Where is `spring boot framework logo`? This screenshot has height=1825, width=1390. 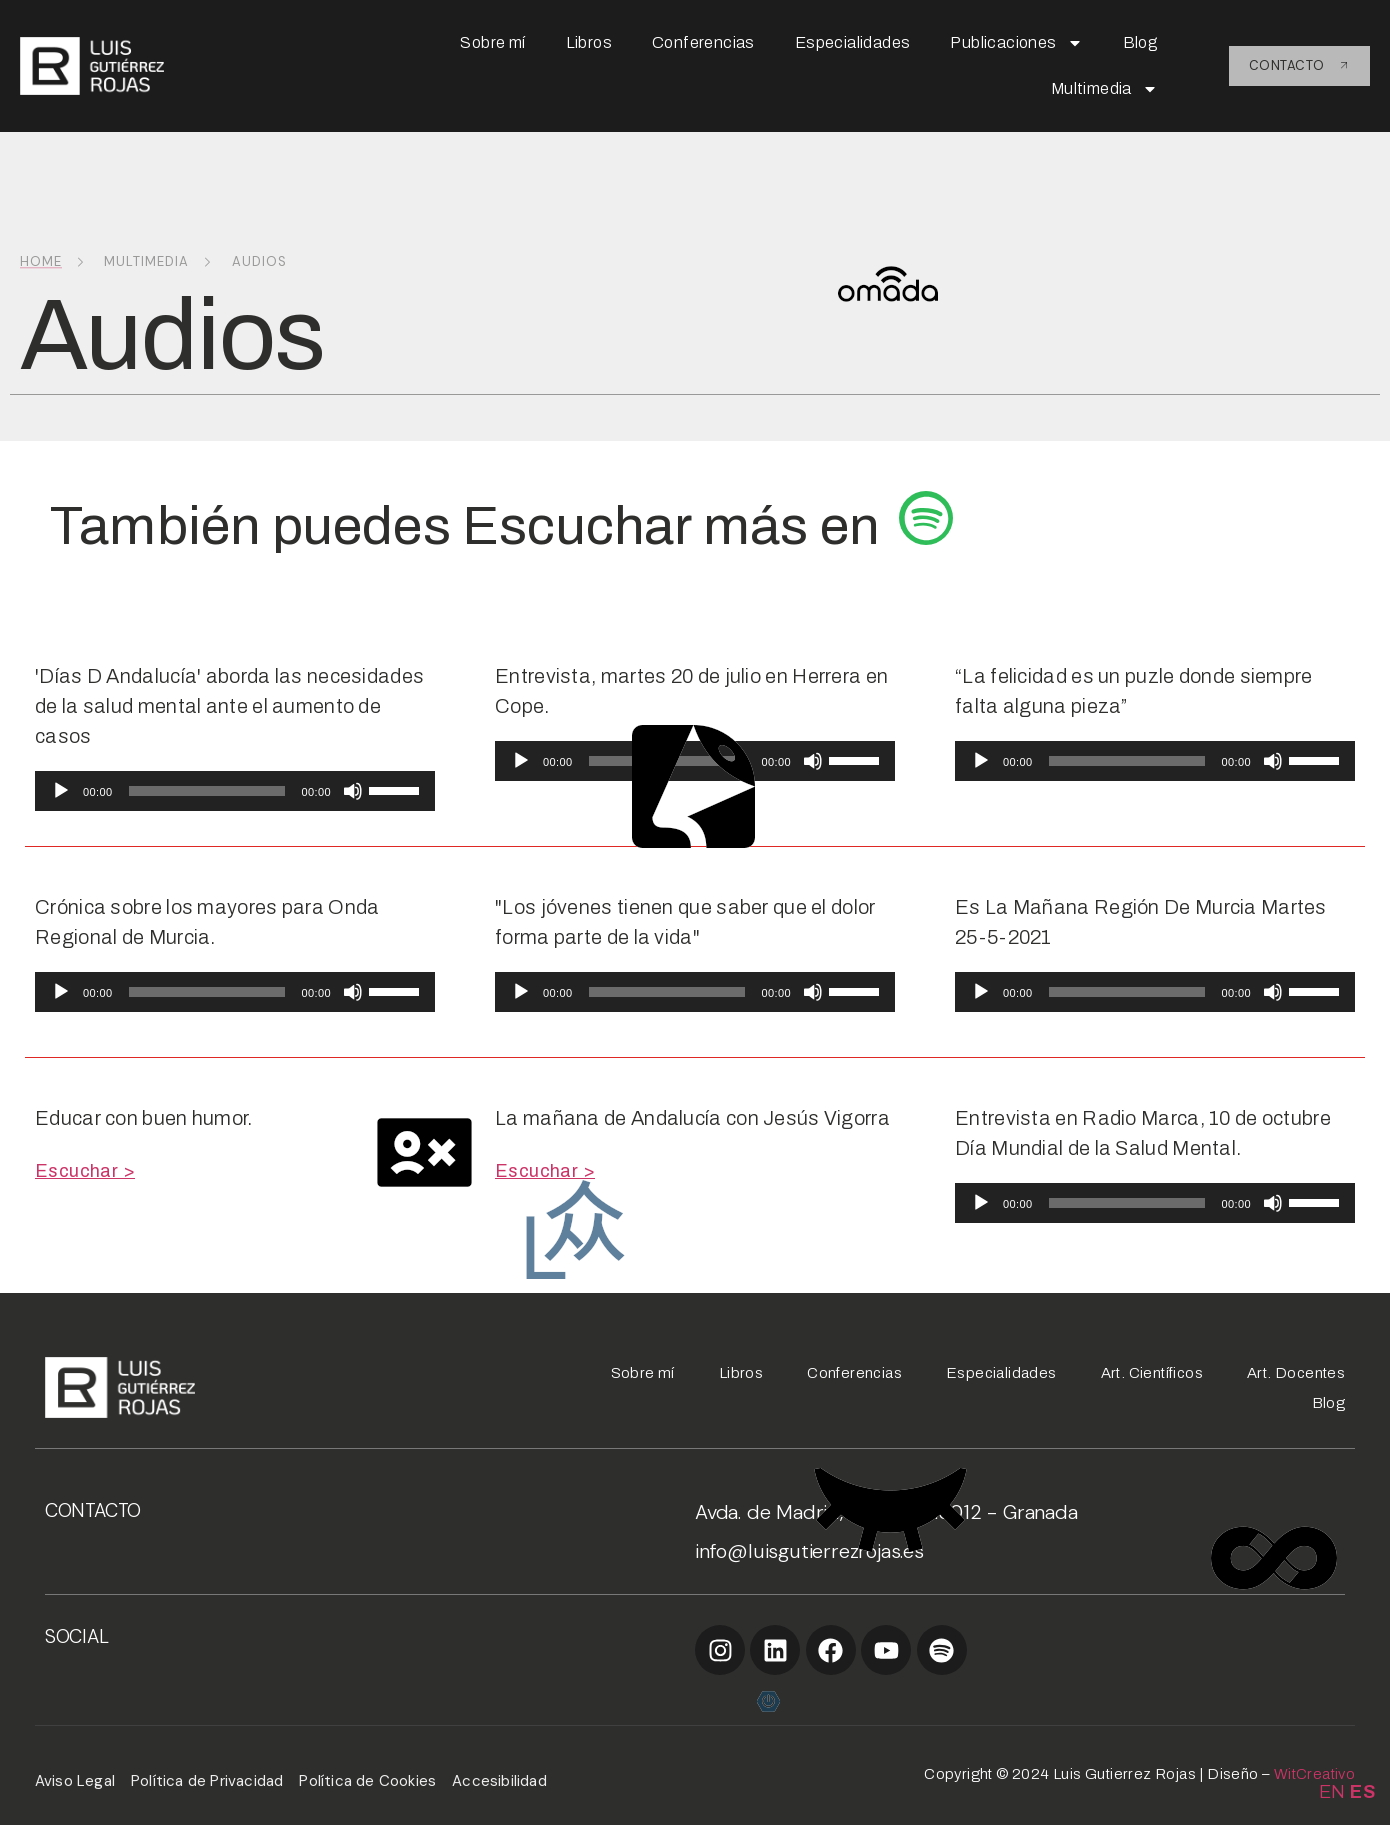
spring boot framework logo is located at coordinates (768, 1701).